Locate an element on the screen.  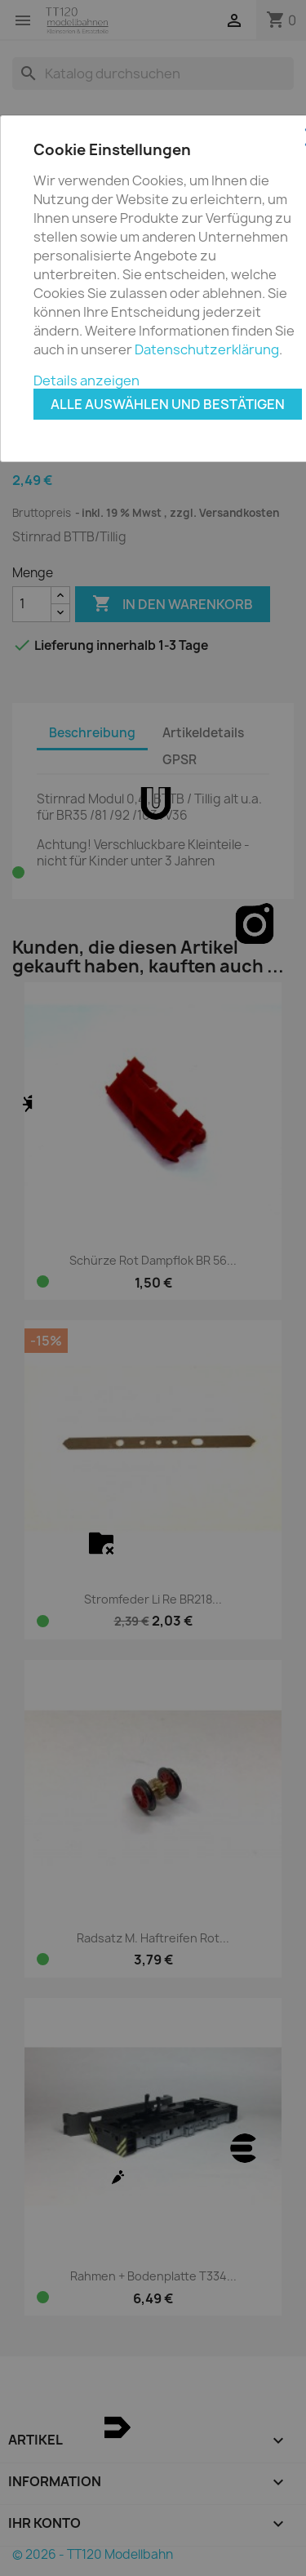
Elasticsearch service or integration is located at coordinates (243, 2148).